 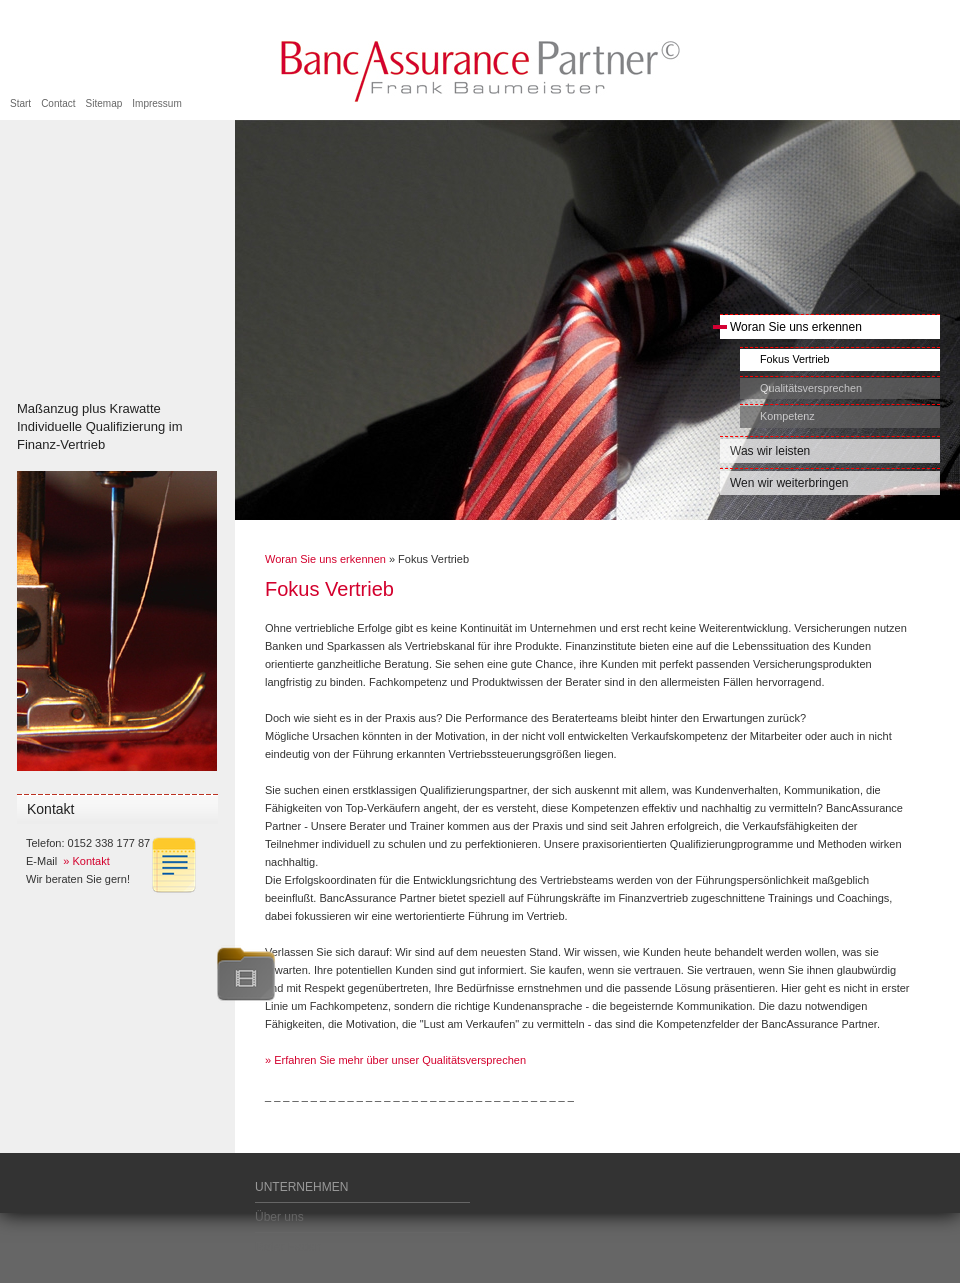 What do you see at coordinates (246, 974) in the screenshot?
I see `open your videos folder` at bounding box center [246, 974].